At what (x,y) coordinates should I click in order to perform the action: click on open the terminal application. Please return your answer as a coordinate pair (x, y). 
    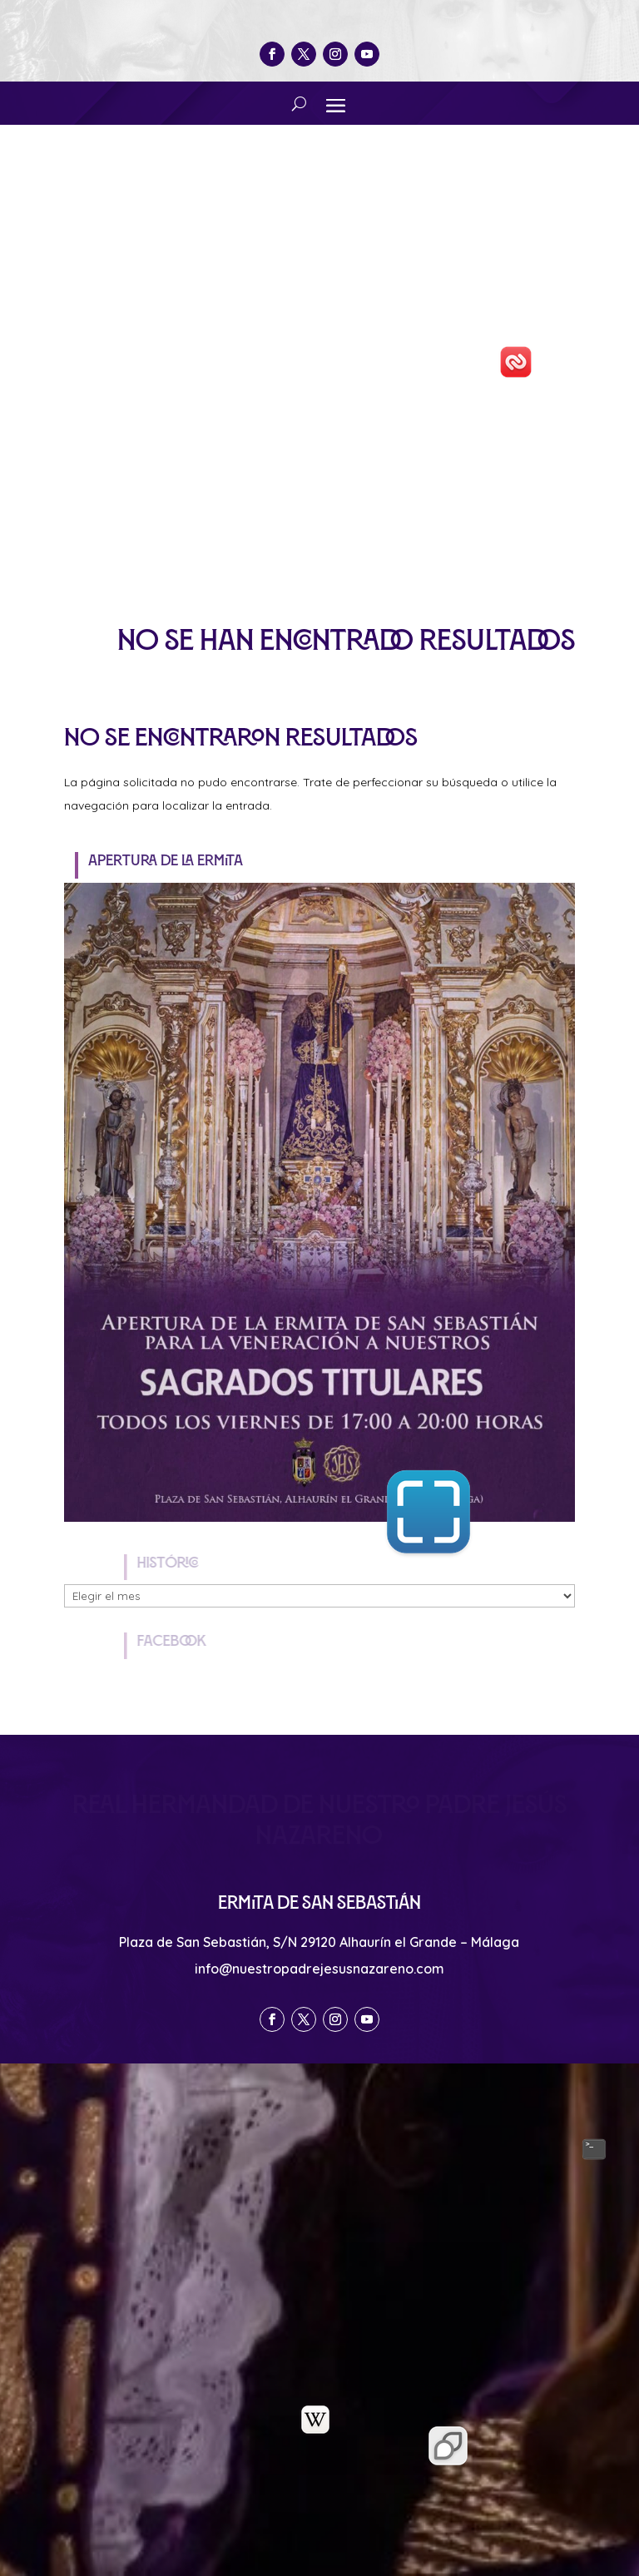
    Looking at the image, I should click on (594, 2149).